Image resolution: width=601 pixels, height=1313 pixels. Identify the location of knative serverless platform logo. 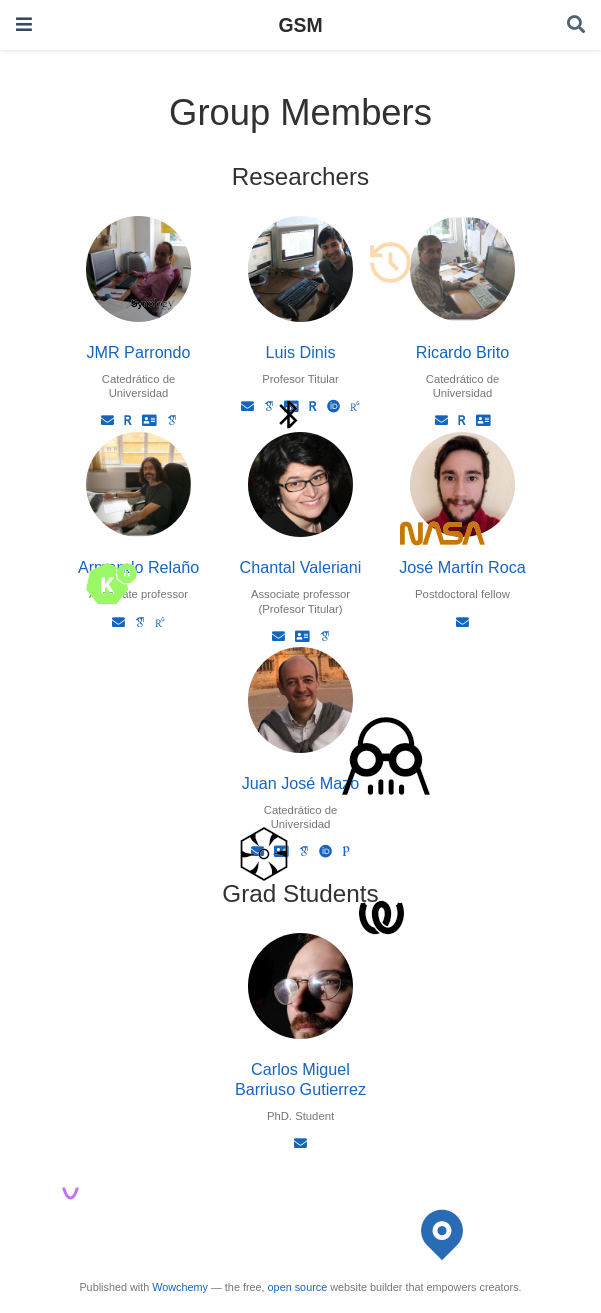
(111, 583).